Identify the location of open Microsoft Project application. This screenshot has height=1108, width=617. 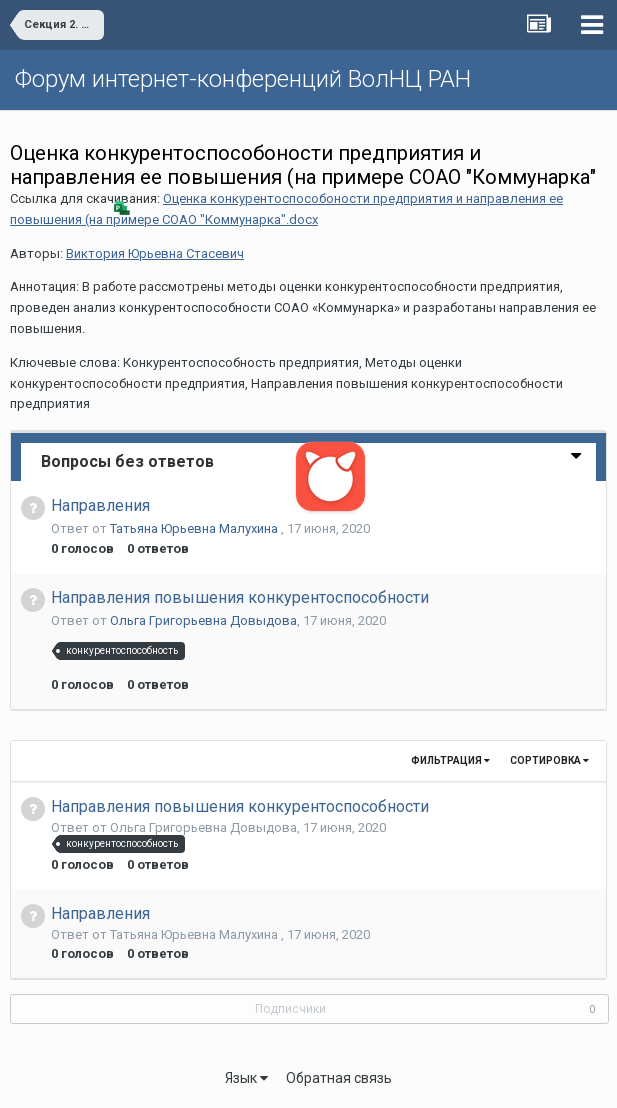
(122, 208).